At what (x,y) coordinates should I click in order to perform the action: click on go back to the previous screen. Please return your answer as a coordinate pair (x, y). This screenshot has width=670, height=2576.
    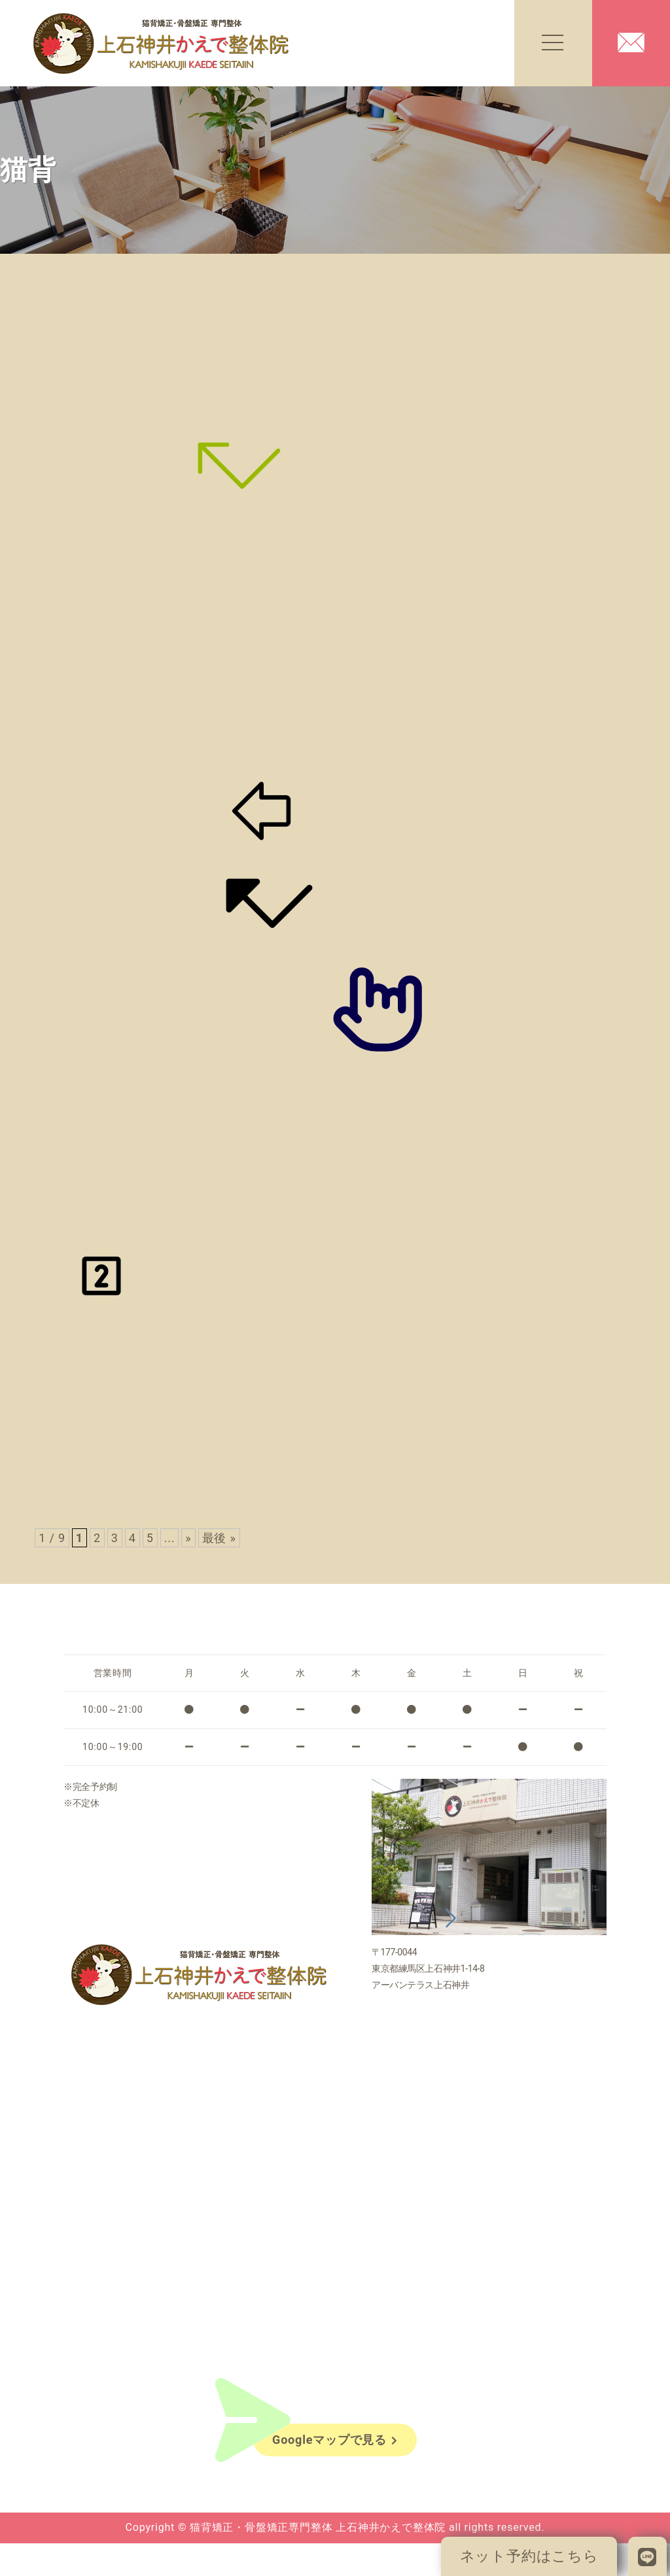
    Looking at the image, I should click on (264, 811).